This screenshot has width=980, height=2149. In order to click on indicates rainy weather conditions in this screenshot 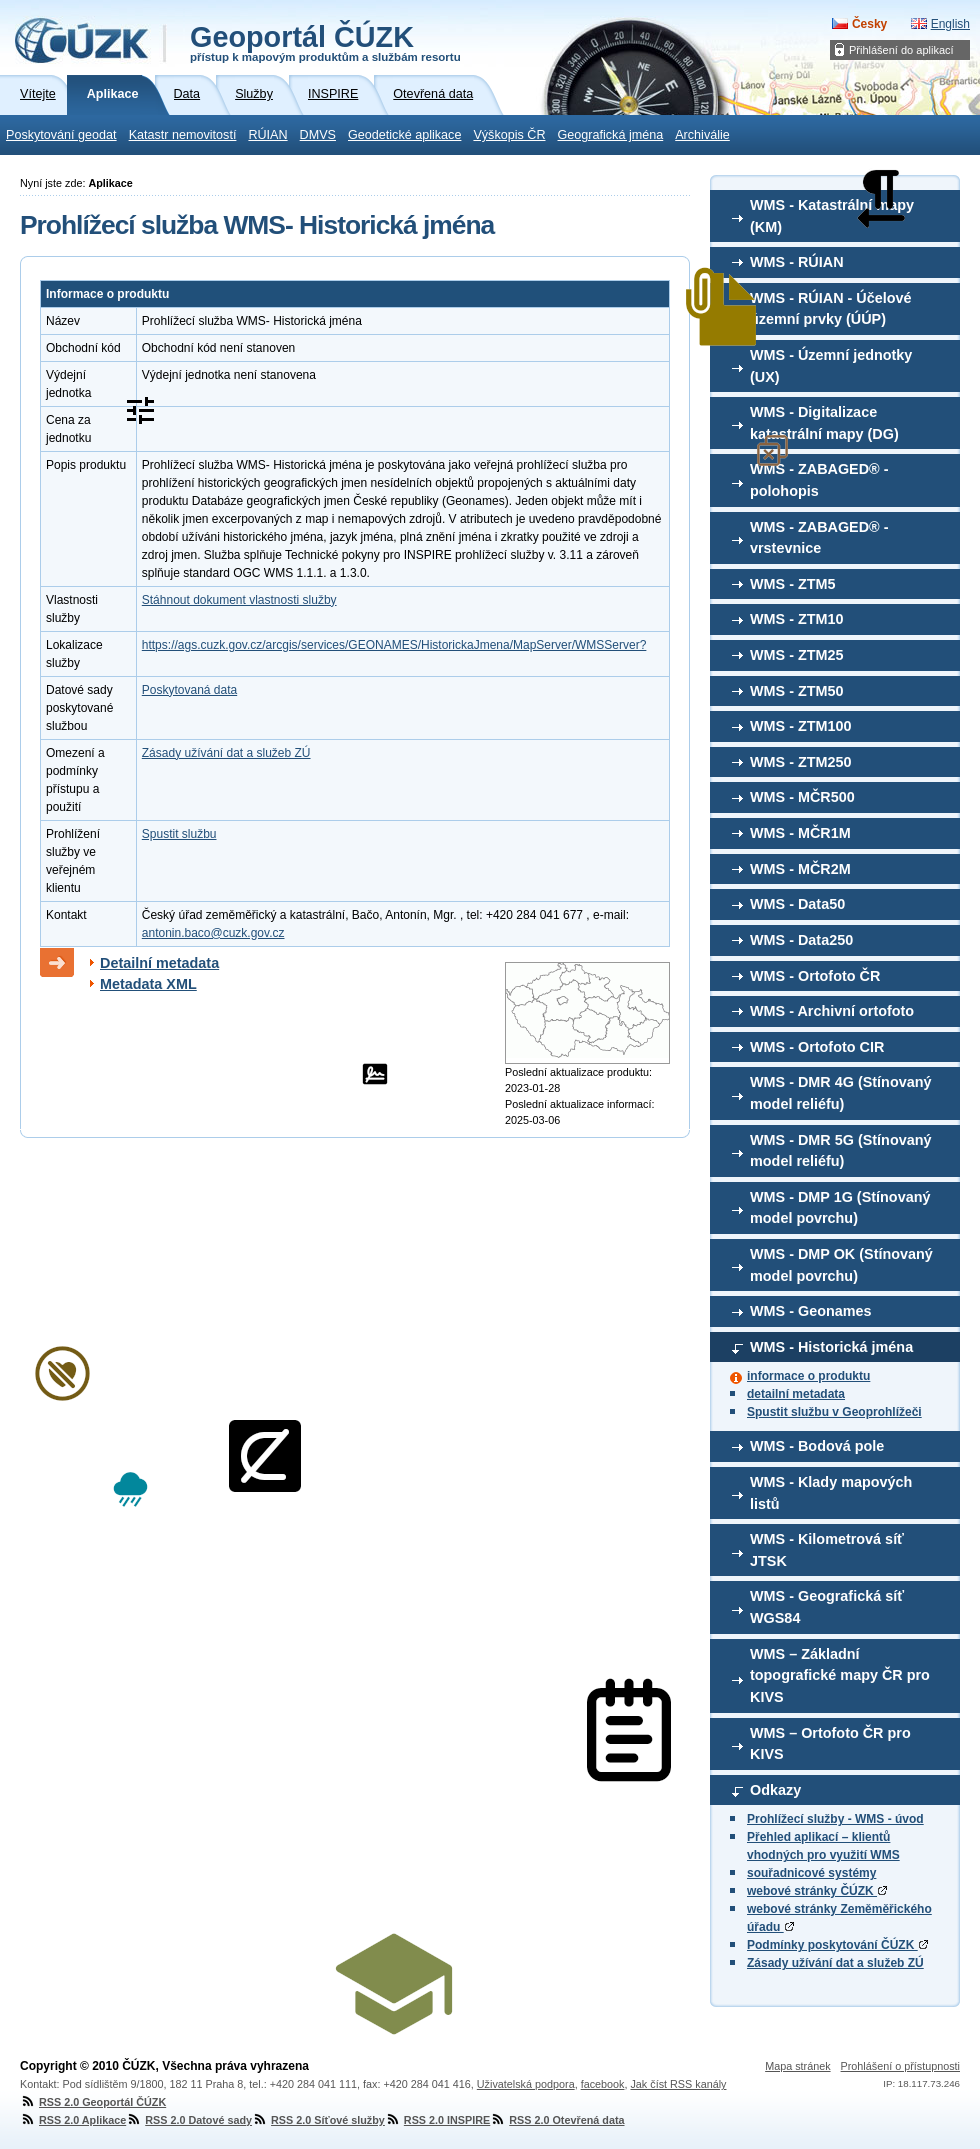, I will do `click(130, 1489)`.